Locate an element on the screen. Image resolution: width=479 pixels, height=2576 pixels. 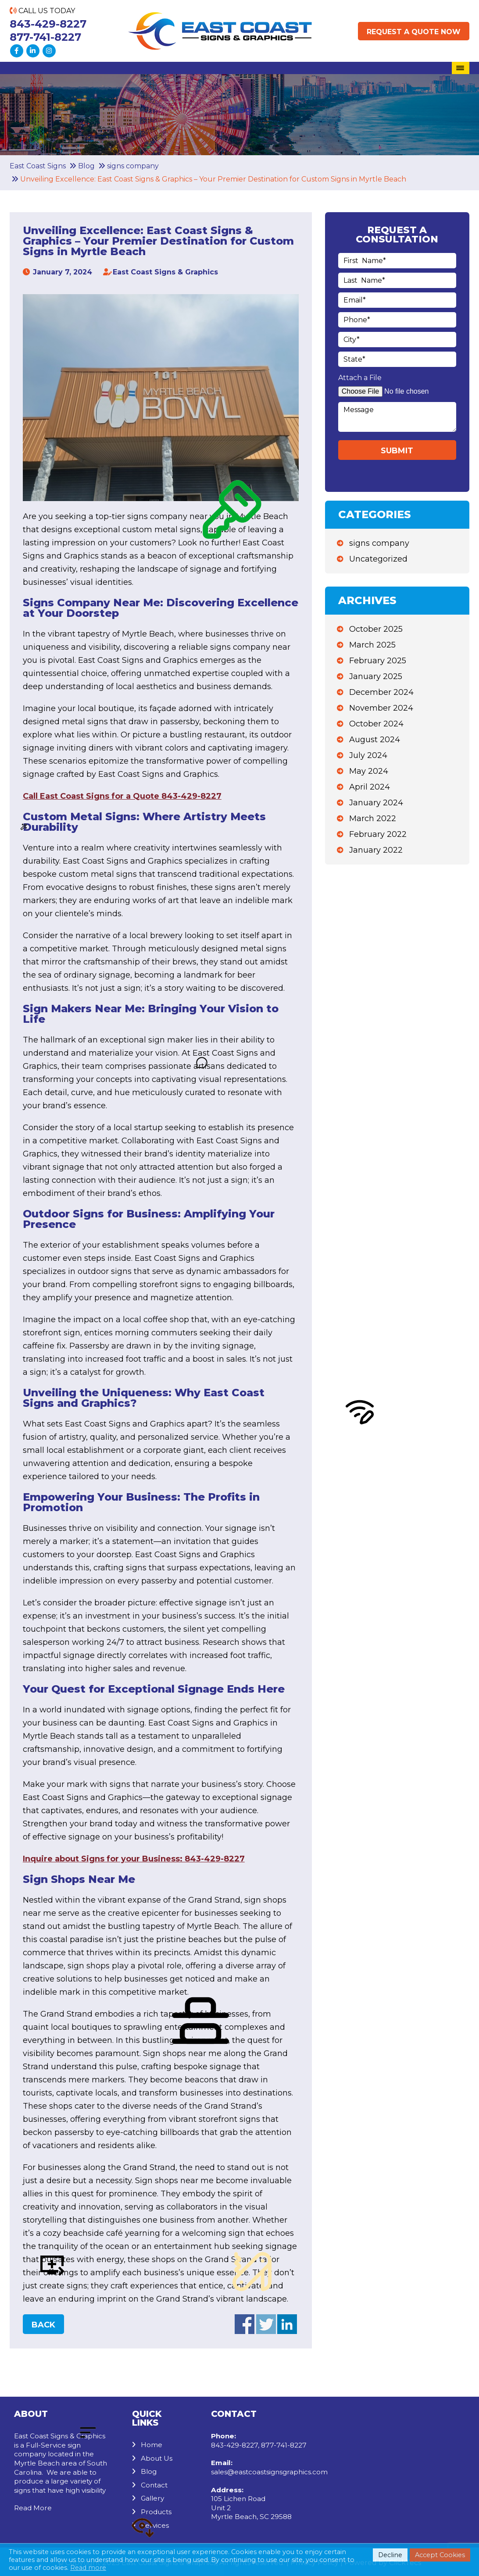
access security or authentication settings is located at coordinates (232, 509).